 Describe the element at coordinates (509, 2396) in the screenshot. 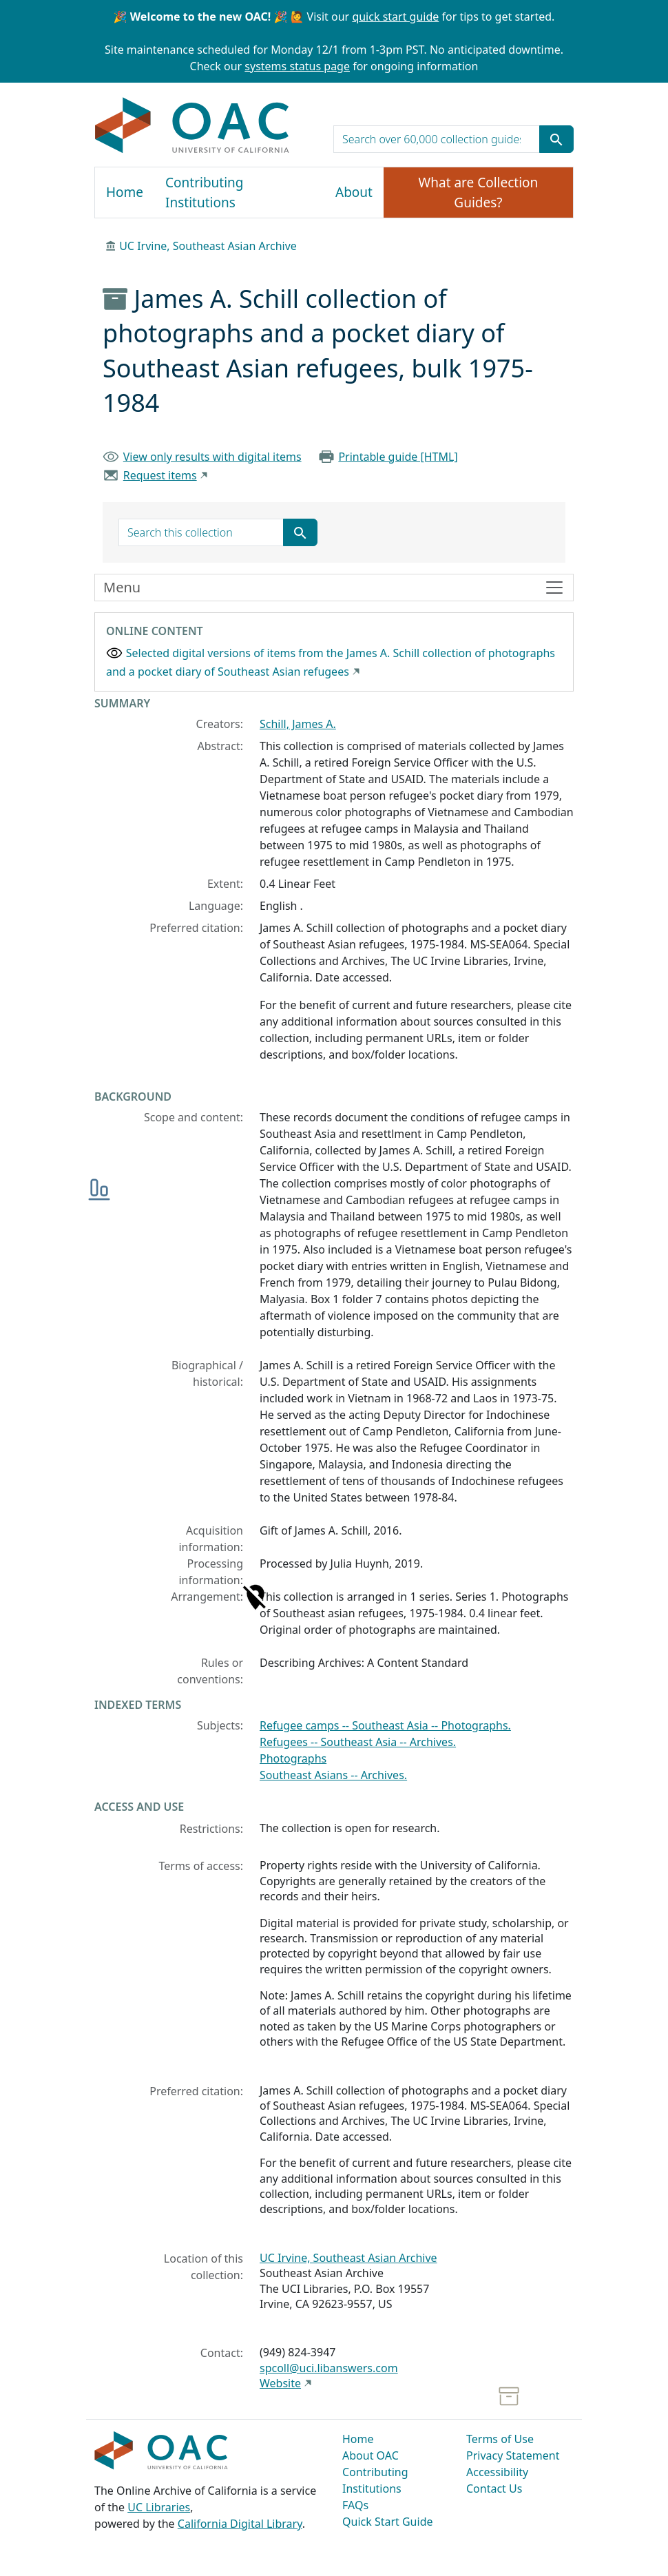

I see `archive this item` at that location.